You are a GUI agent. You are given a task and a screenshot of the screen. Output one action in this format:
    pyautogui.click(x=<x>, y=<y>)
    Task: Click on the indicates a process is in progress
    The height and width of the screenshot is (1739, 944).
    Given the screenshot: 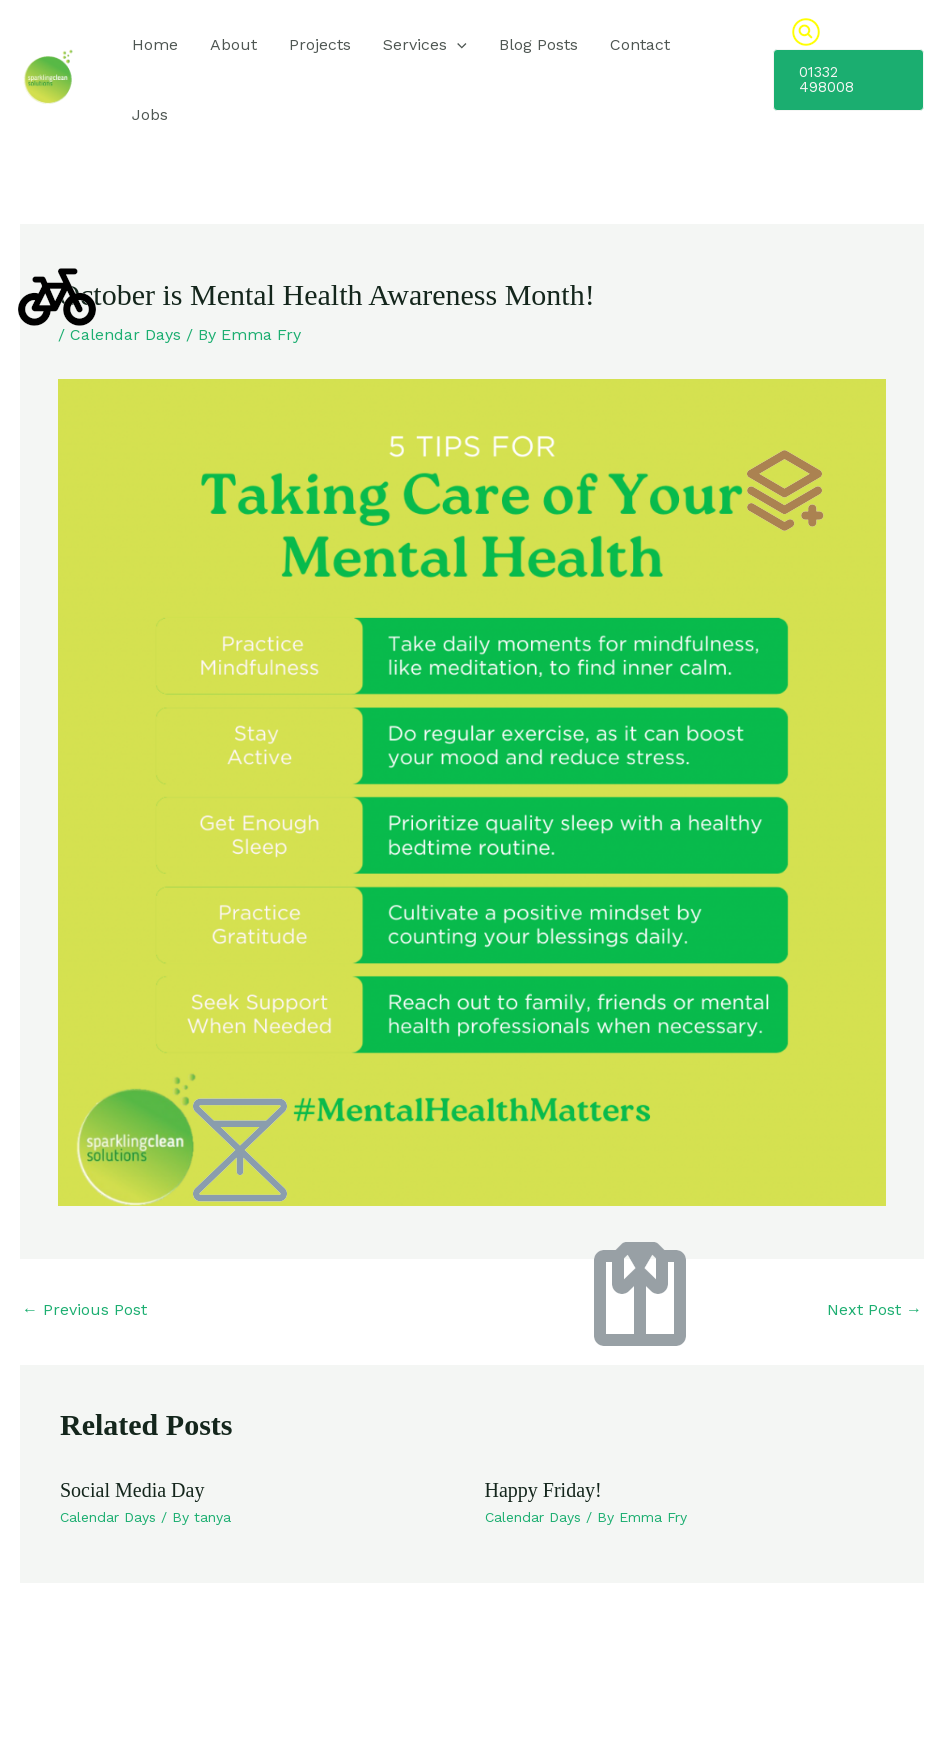 What is the action you would take?
    pyautogui.click(x=240, y=1150)
    